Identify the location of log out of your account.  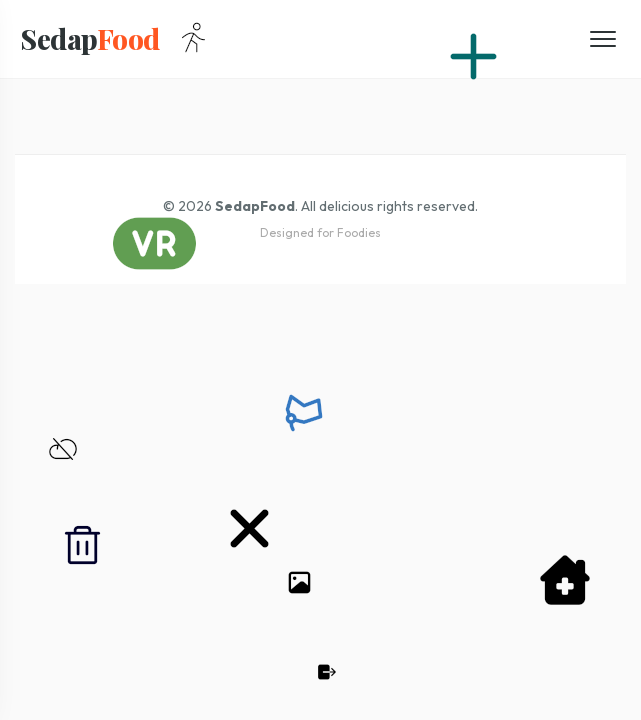
(327, 672).